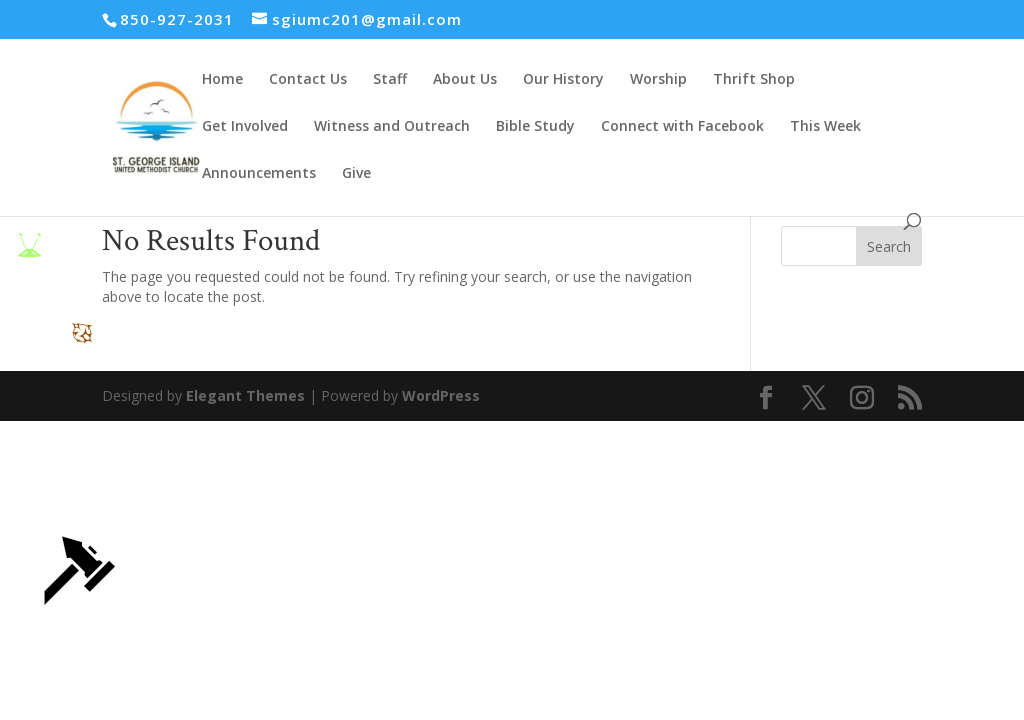  What do you see at coordinates (82, 333) in the screenshot?
I see `indicates magic or spell activation` at bounding box center [82, 333].